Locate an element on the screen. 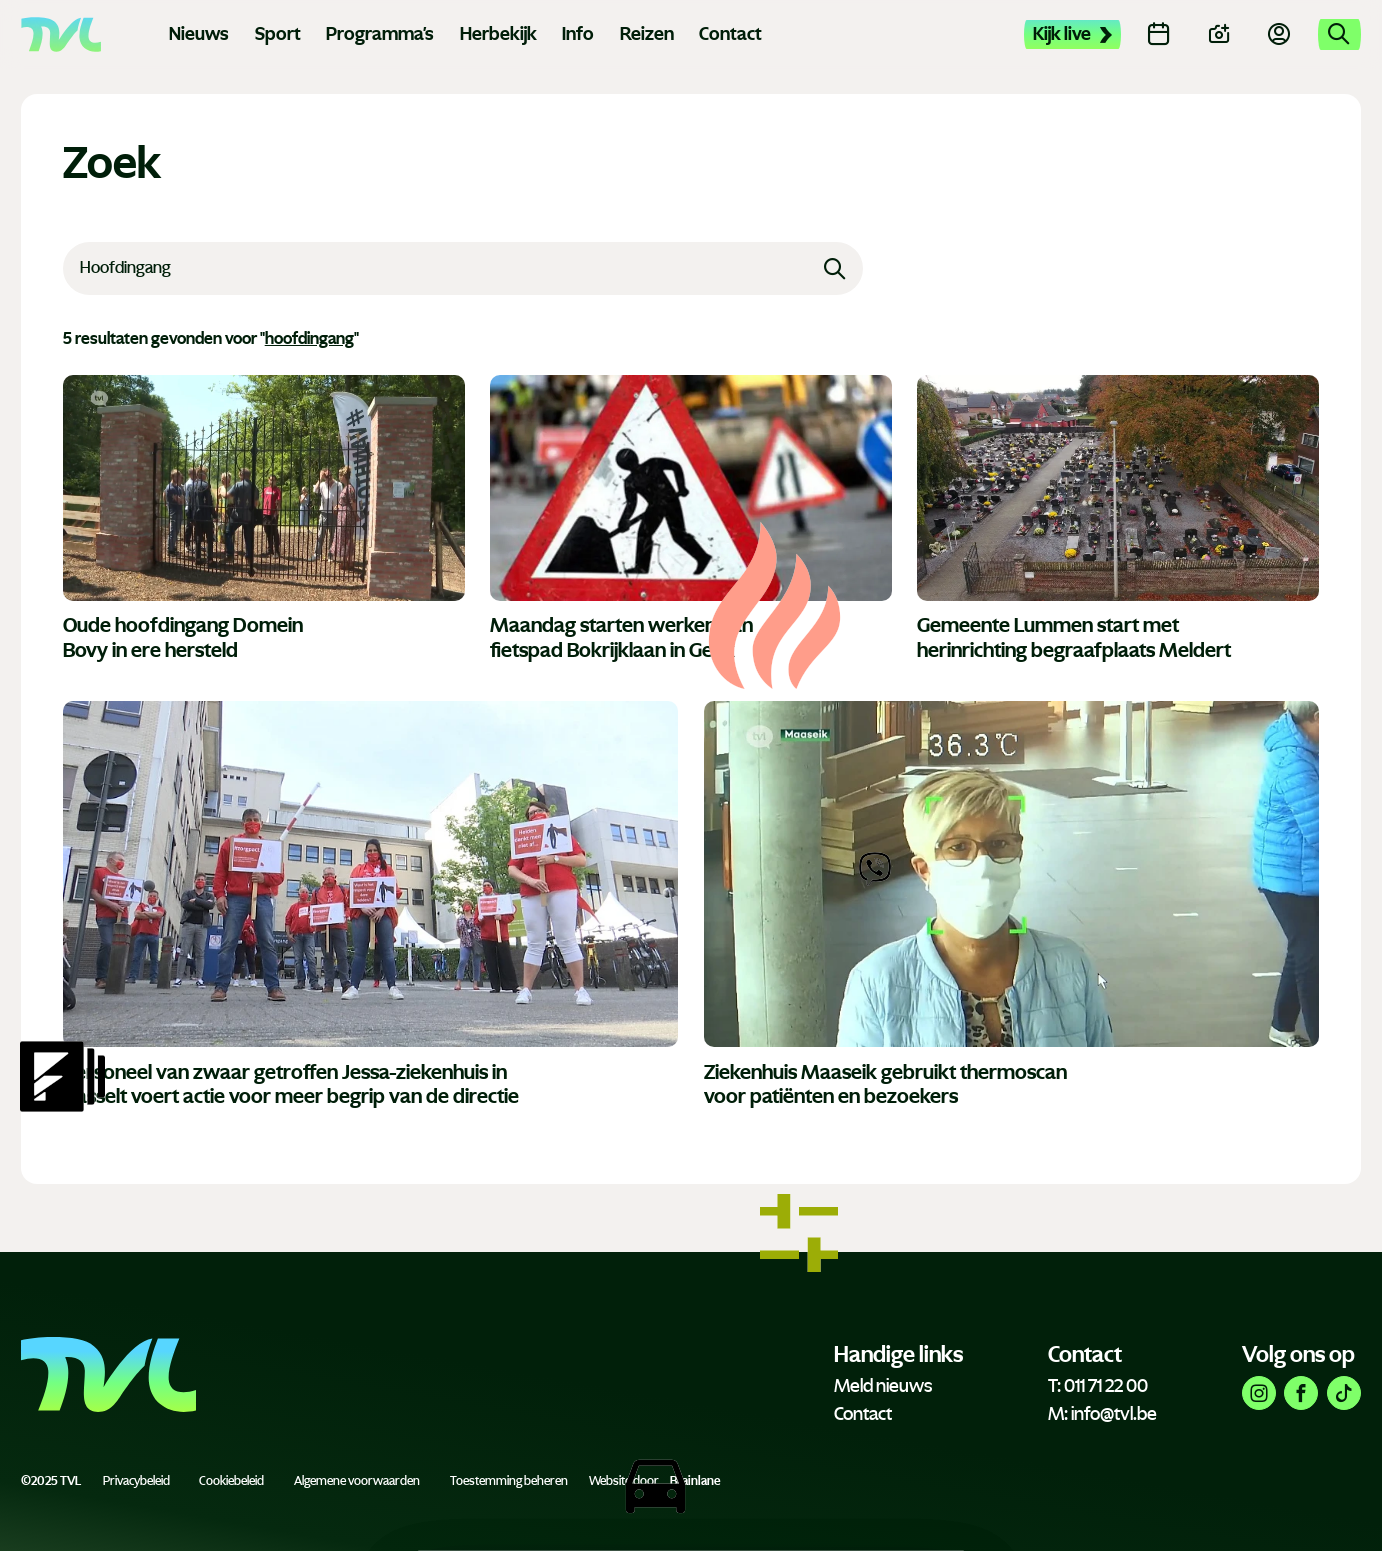 Image resolution: width=1382 pixels, height=1551 pixels. adjust audio equalizer settings is located at coordinates (799, 1233).